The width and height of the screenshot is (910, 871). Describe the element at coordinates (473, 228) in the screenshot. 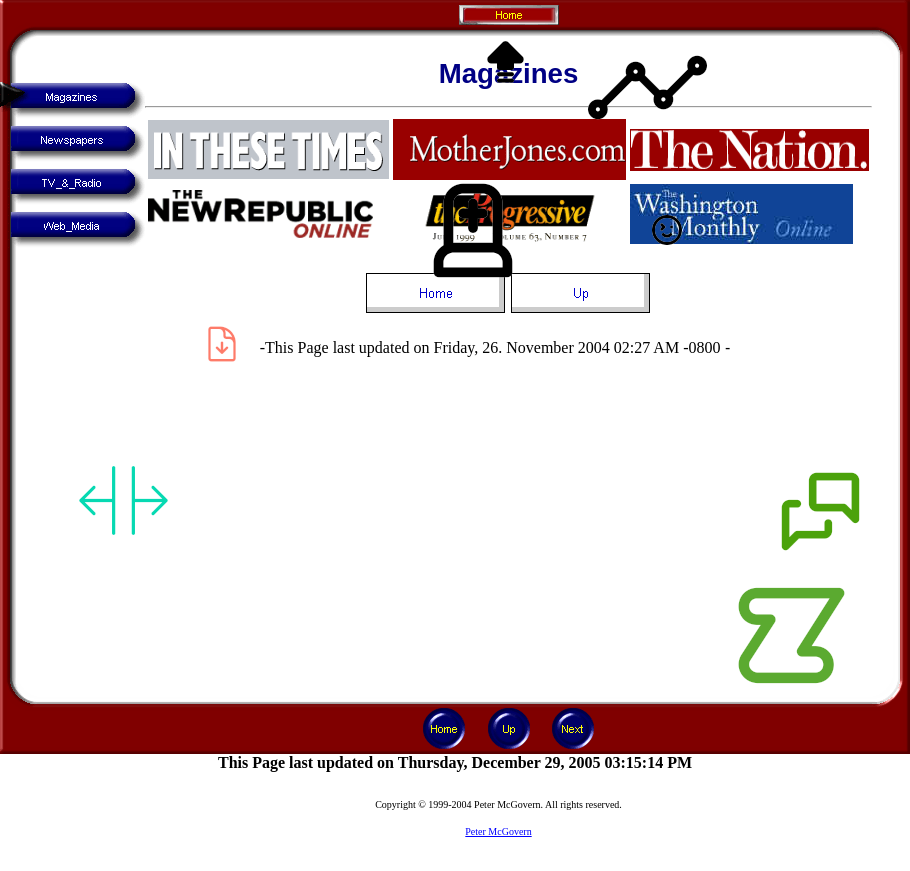

I see `indicates a memorial or cemetery location` at that location.